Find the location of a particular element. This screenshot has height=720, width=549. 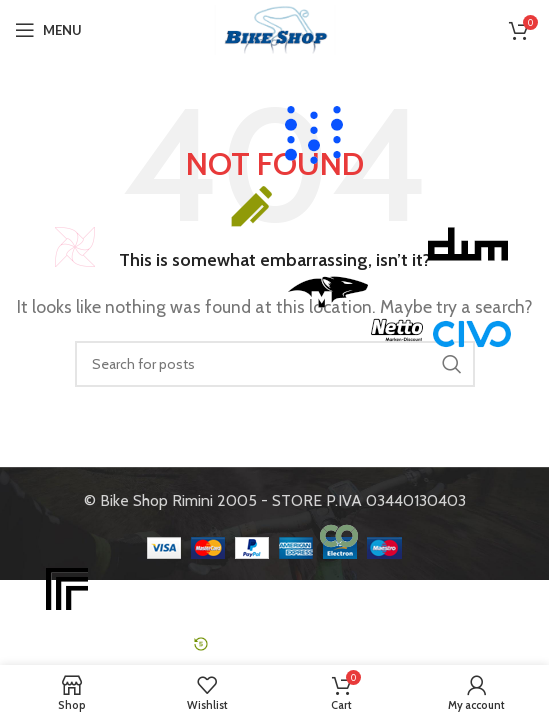

open weights & biases dashboard is located at coordinates (314, 135).